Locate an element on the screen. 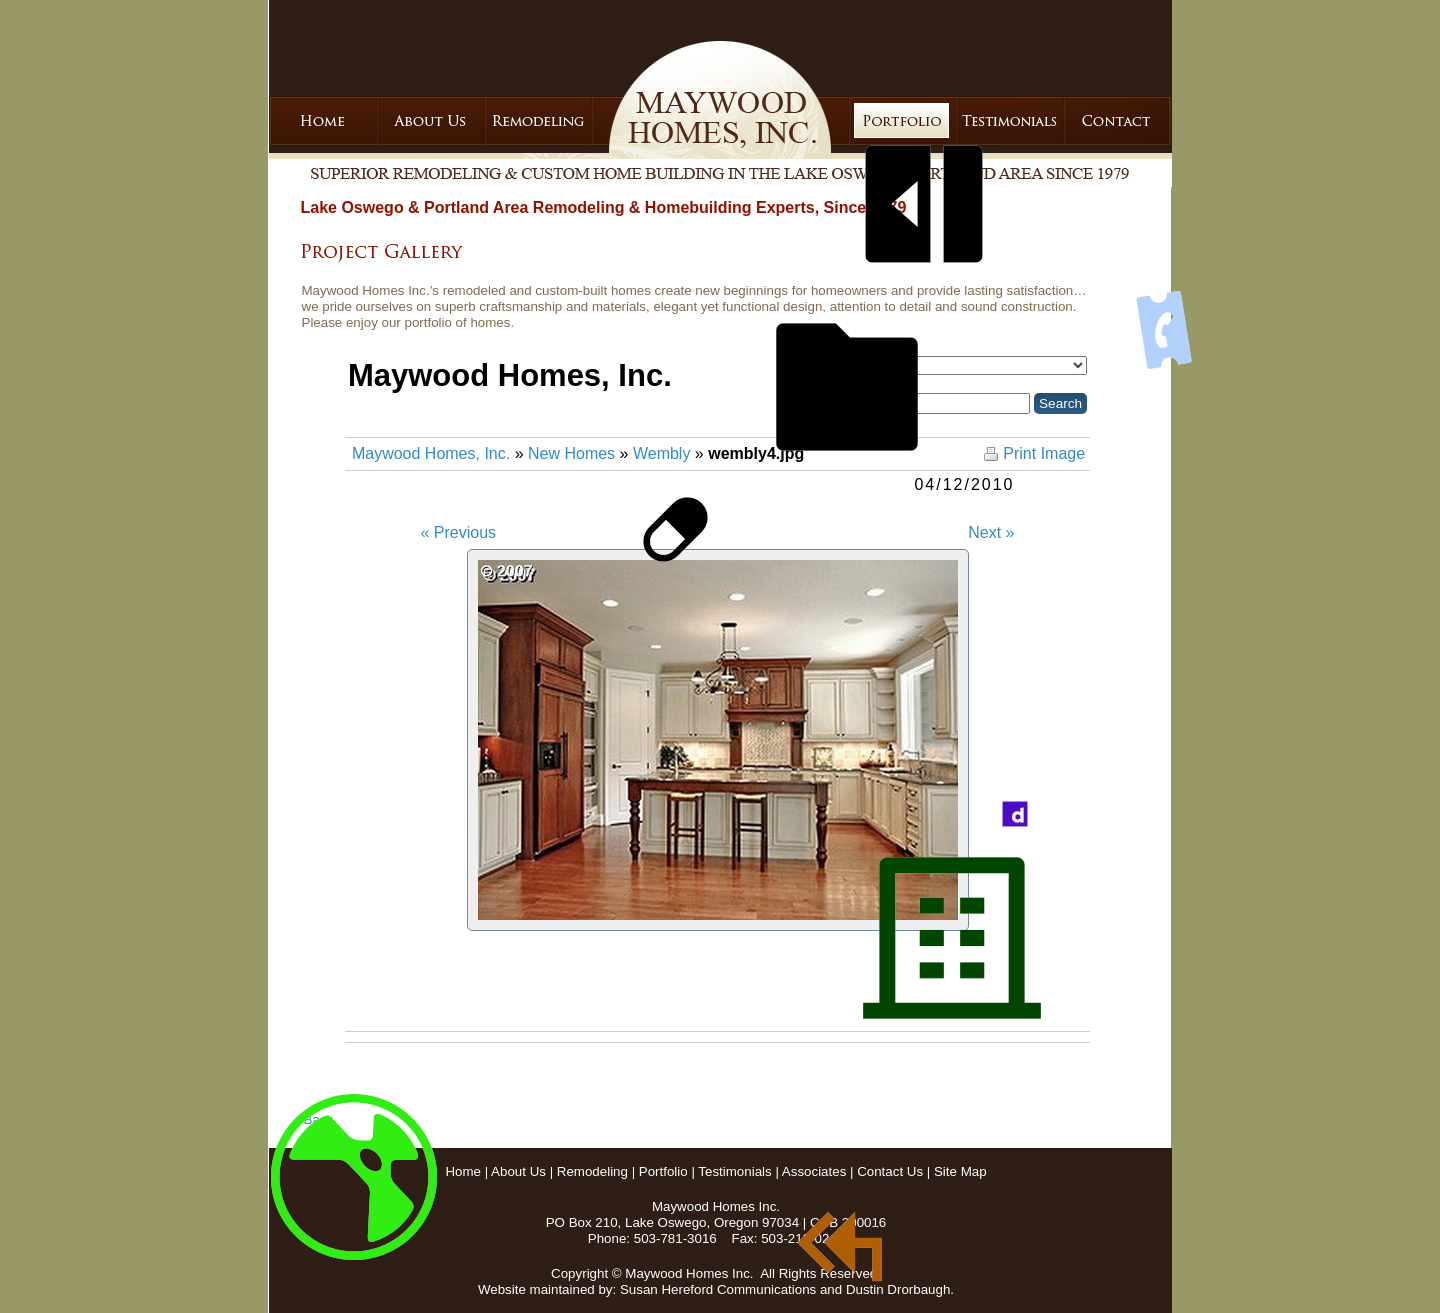 This screenshot has height=1313, width=1440. view building or office location is located at coordinates (952, 938).